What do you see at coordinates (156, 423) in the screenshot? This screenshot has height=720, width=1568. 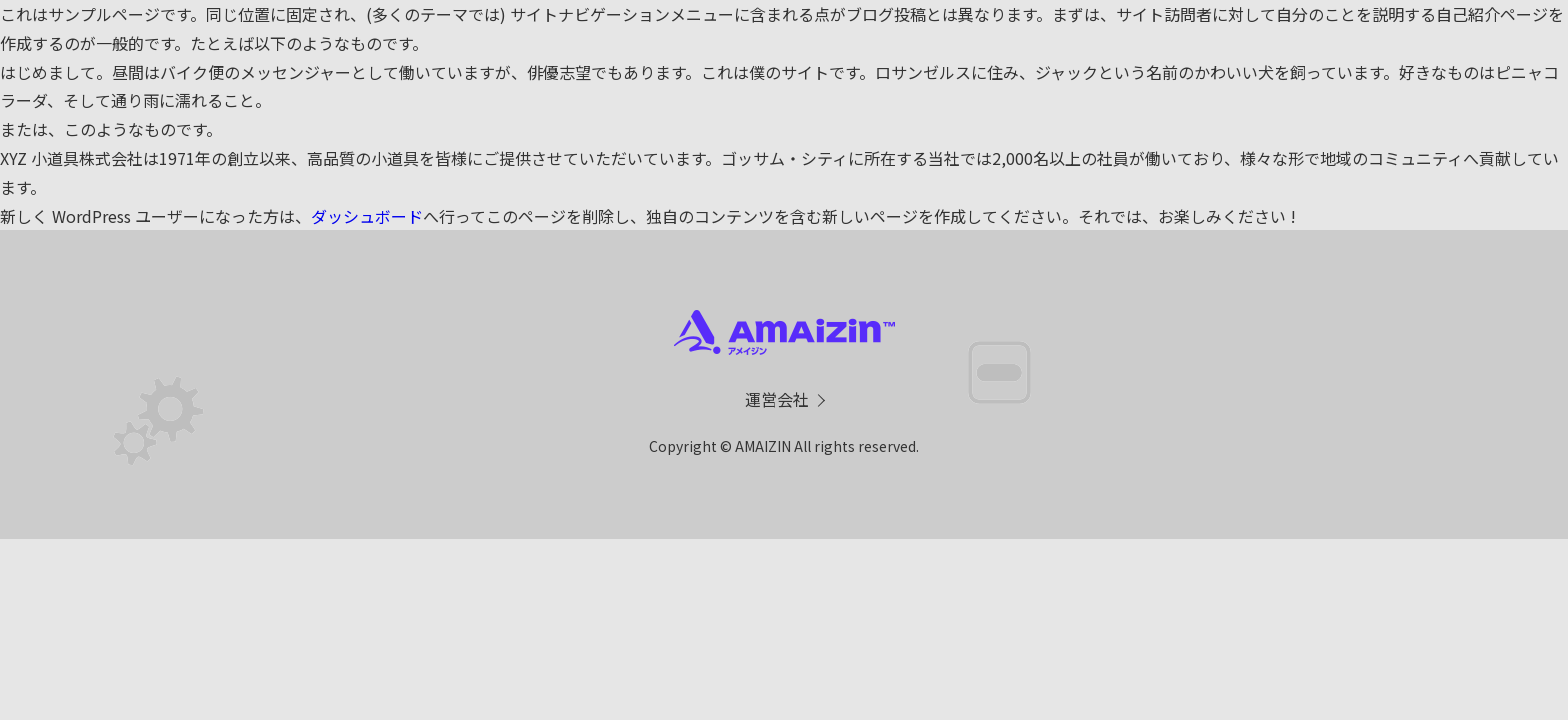 I see `access system settings or preferences` at bounding box center [156, 423].